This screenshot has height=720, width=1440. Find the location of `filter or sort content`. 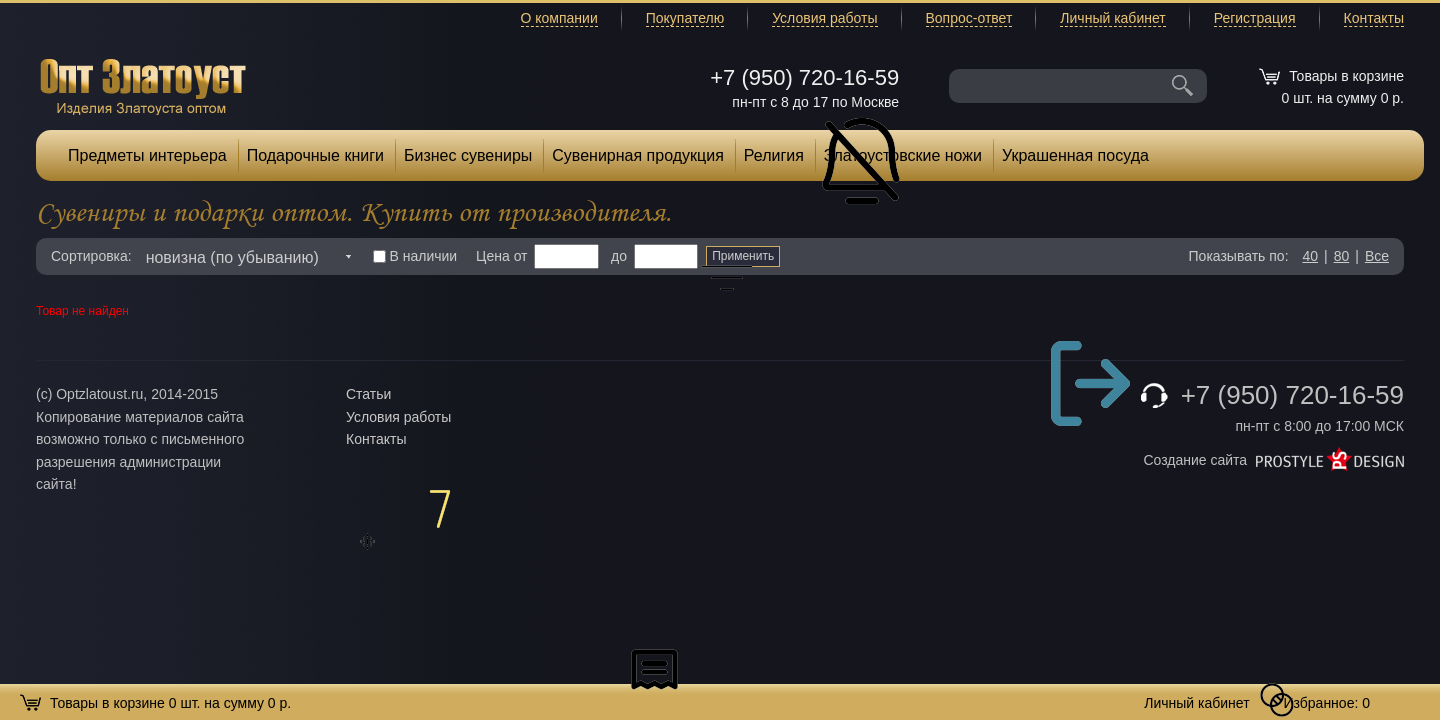

filter or sort content is located at coordinates (727, 276).